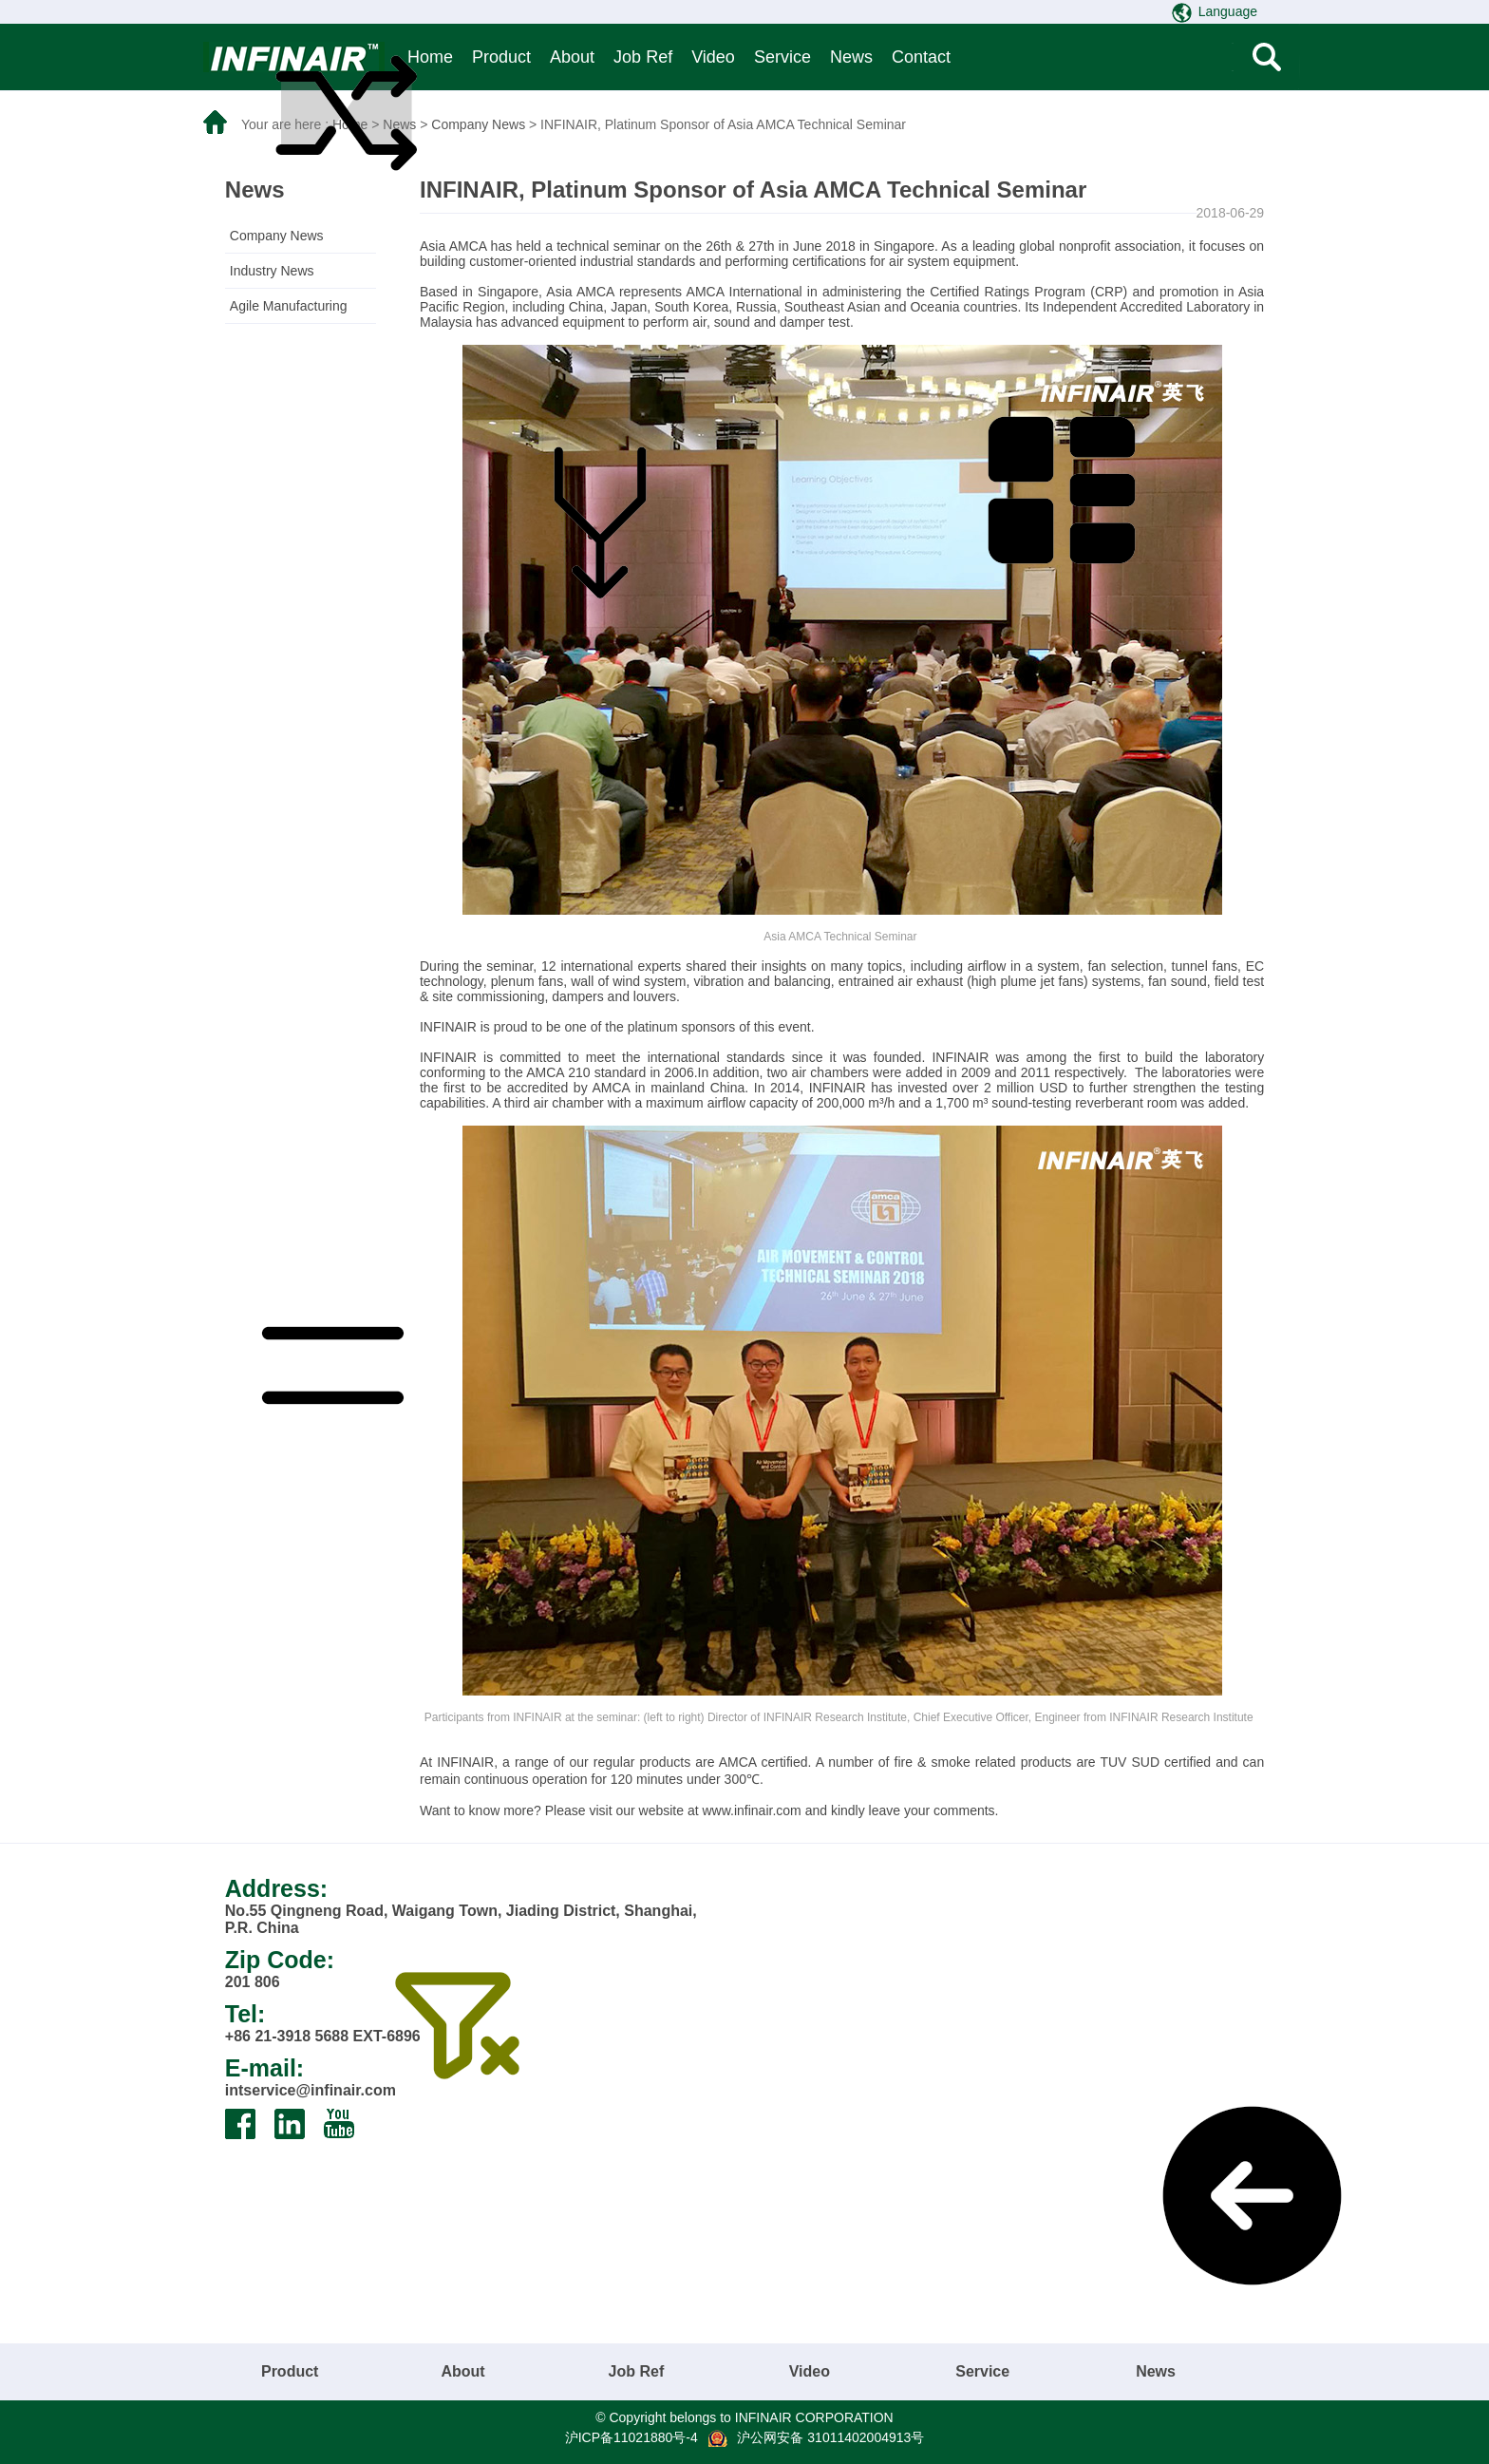 This screenshot has height=2464, width=1489. I want to click on merge items or branches together, so click(600, 517).